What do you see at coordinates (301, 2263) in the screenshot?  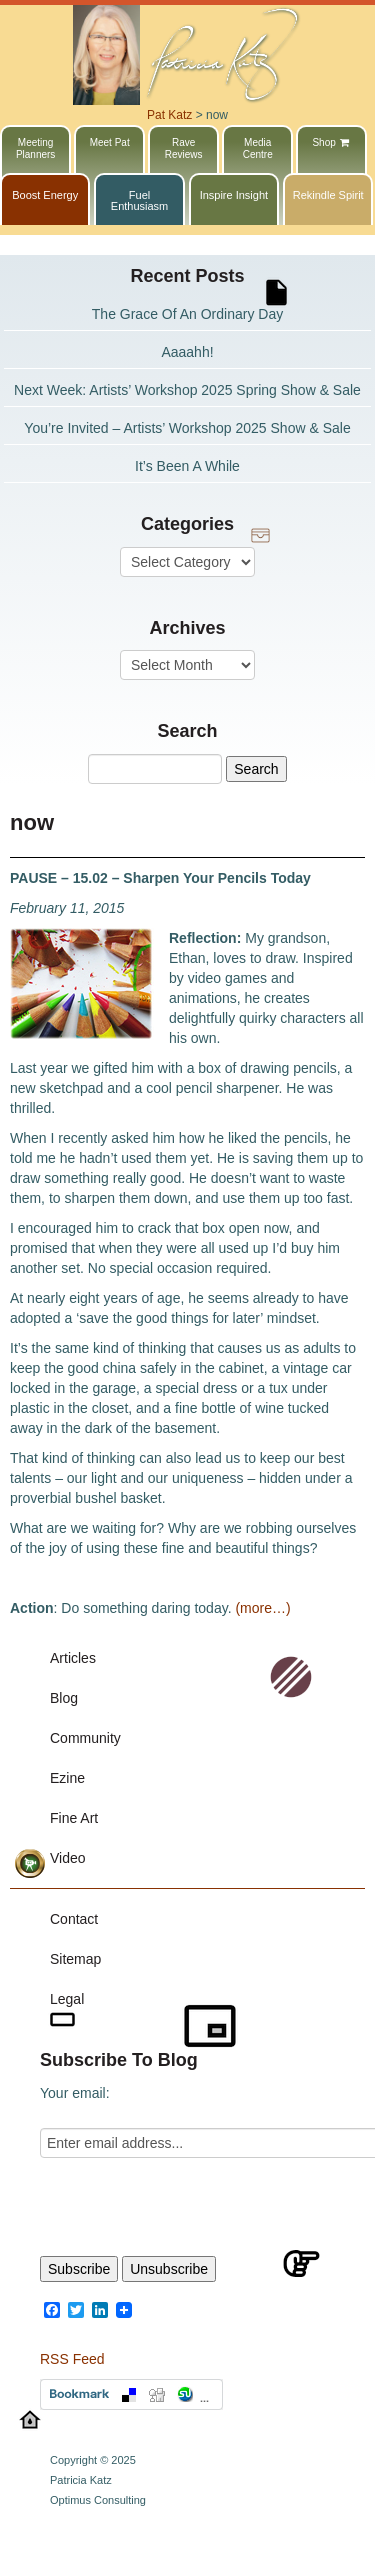 I see `tap to continue or proceed to the next step` at bounding box center [301, 2263].